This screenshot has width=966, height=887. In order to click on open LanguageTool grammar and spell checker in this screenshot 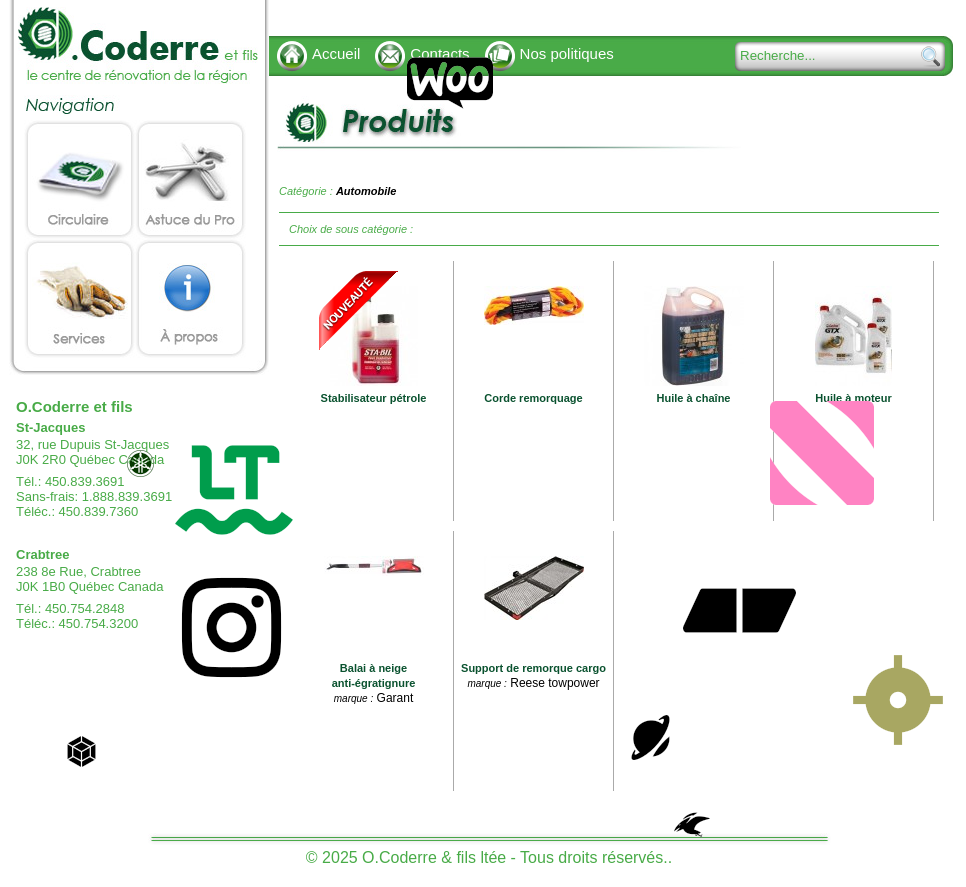, I will do `click(234, 490)`.